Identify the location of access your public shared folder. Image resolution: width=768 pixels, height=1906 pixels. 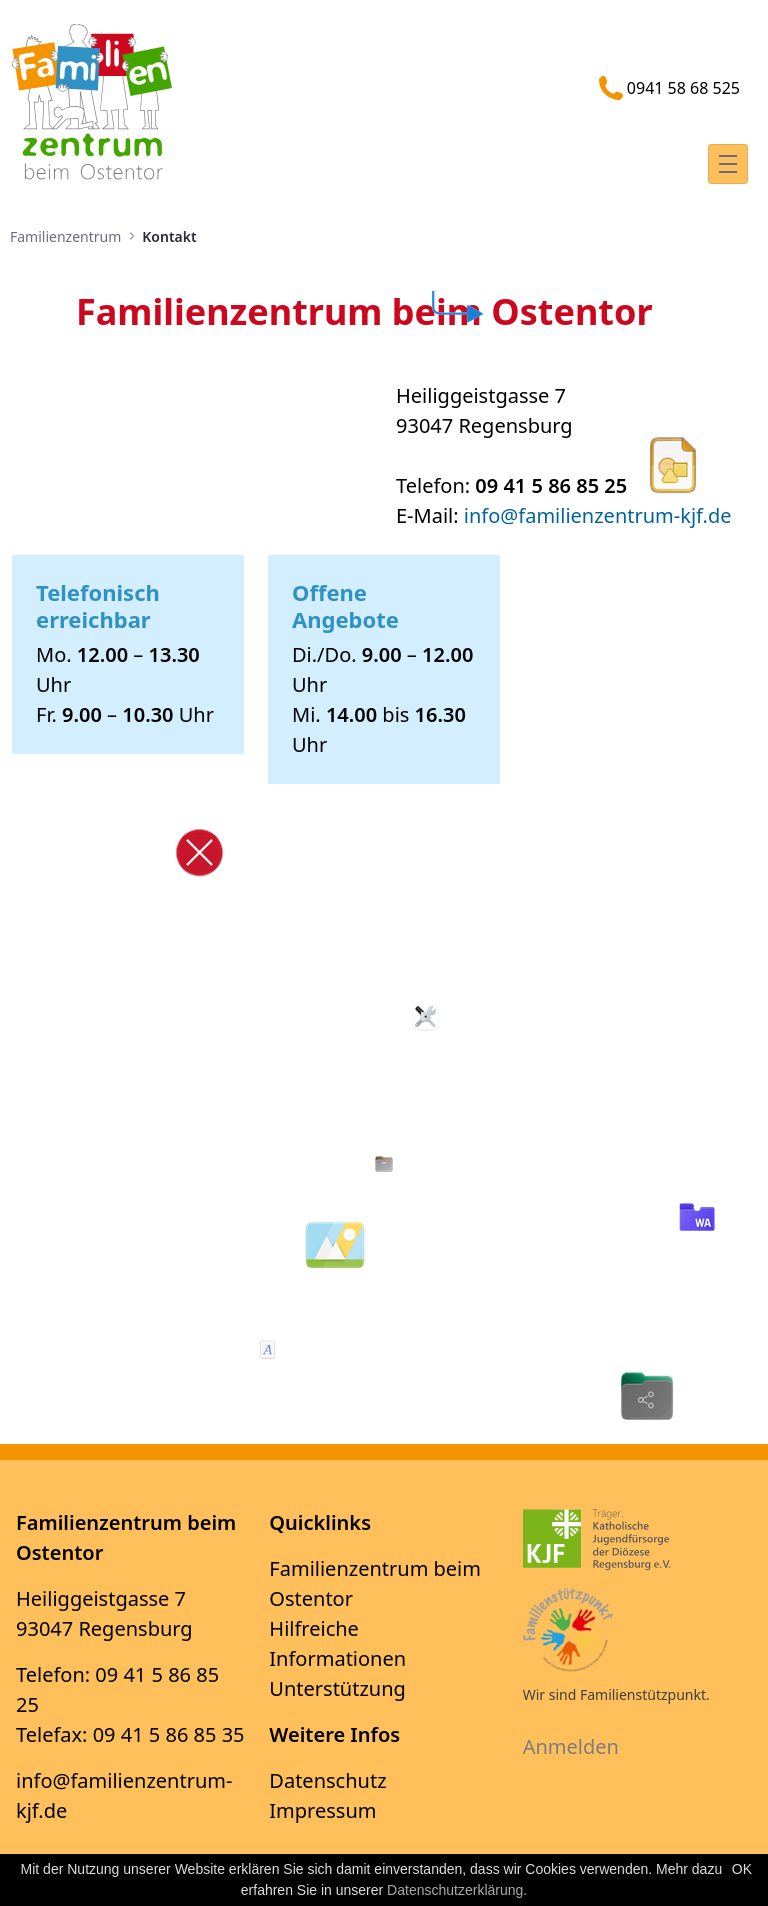
(647, 1396).